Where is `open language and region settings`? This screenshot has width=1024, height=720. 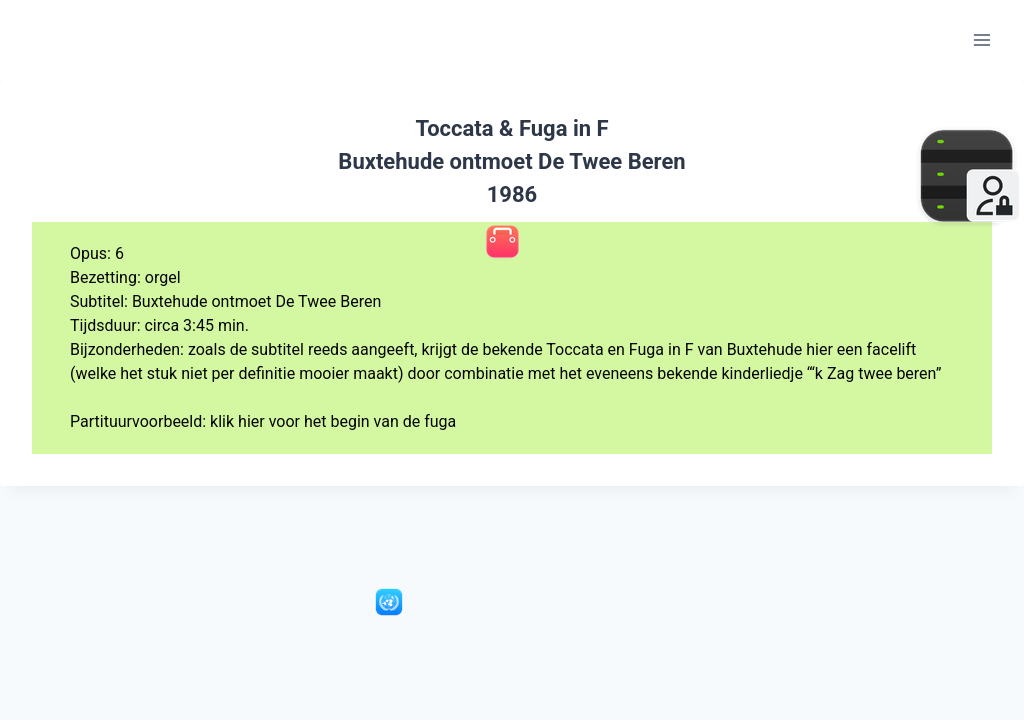 open language and region settings is located at coordinates (389, 602).